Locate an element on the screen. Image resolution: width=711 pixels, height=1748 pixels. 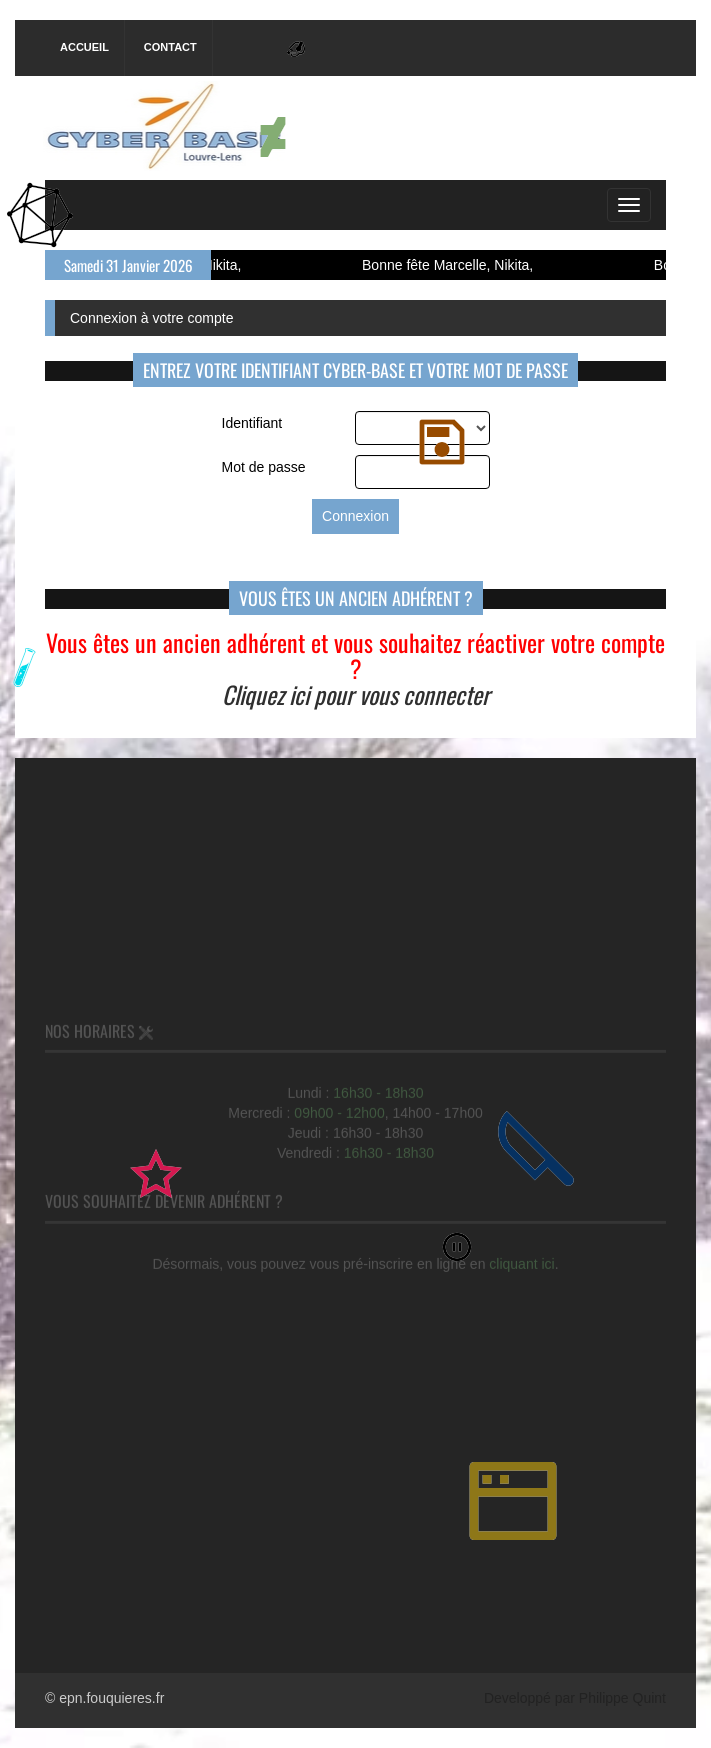
ONNX (Open Neural Network Exchange) logo is located at coordinates (40, 215).